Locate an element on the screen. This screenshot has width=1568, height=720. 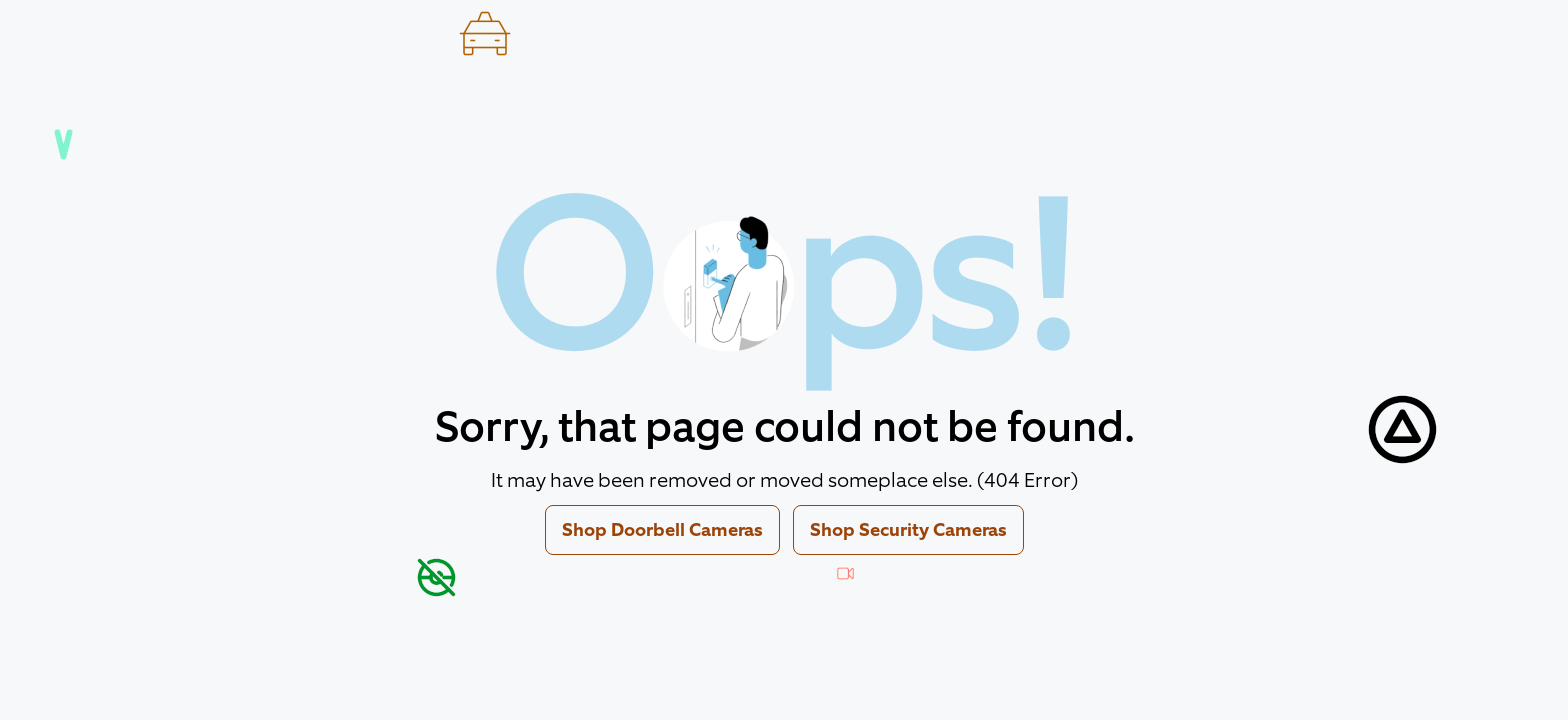
playstation triangle button symbol is located at coordinates (1402, 429).